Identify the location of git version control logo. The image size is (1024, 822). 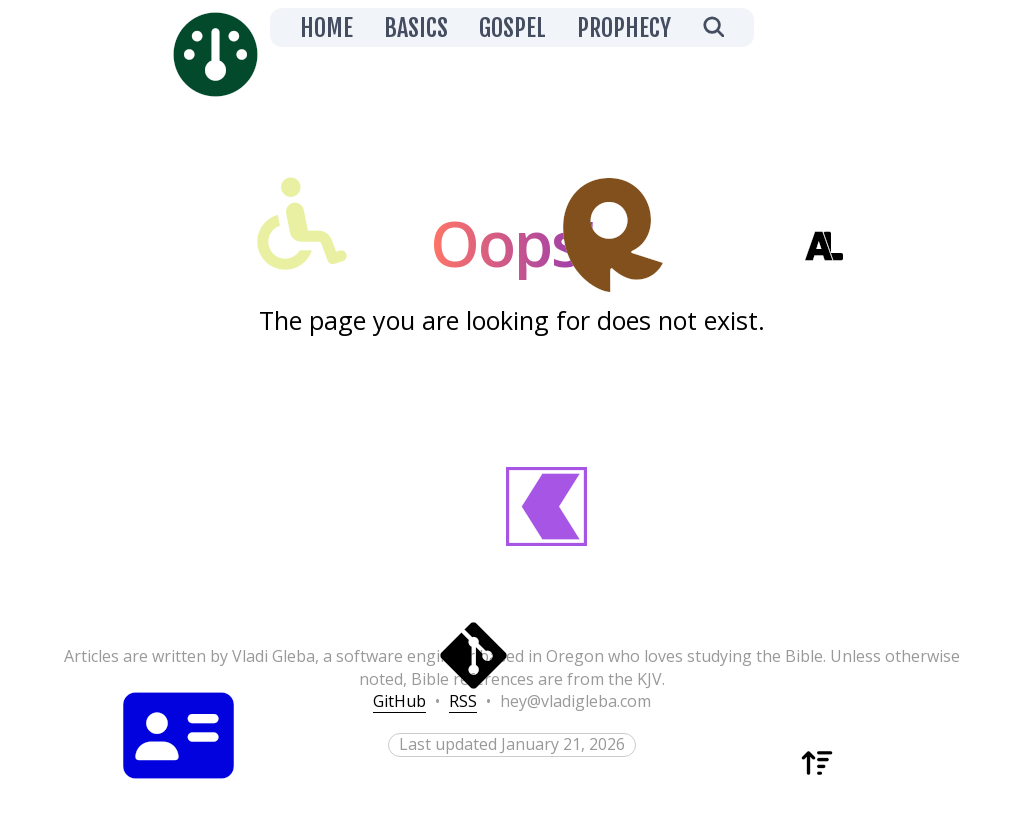
(473, 655).